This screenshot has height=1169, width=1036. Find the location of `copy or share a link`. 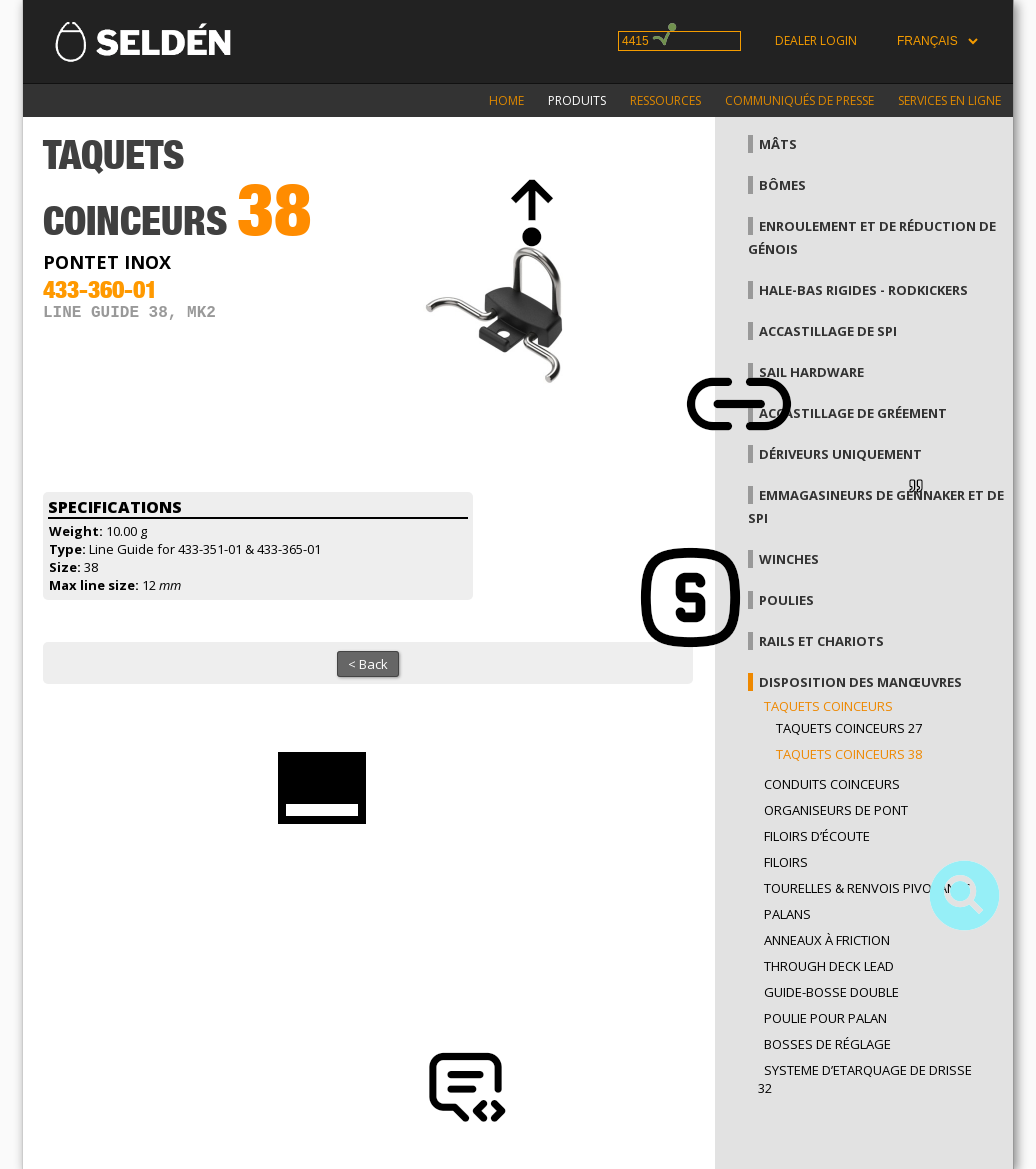

copy or share a link is located at coordinates (739, 404).